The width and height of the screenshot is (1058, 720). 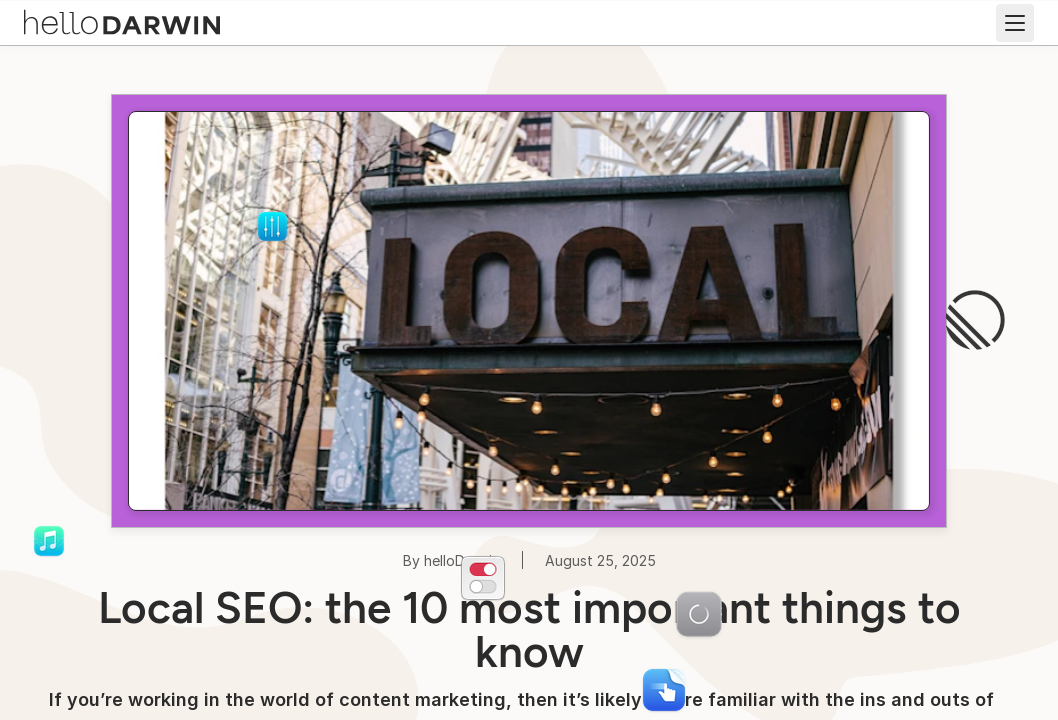 What do you see at coordinates (664, 690) in the screenshot?
I see `open libinput gestures configuration app` at bounding box center [664, 690].